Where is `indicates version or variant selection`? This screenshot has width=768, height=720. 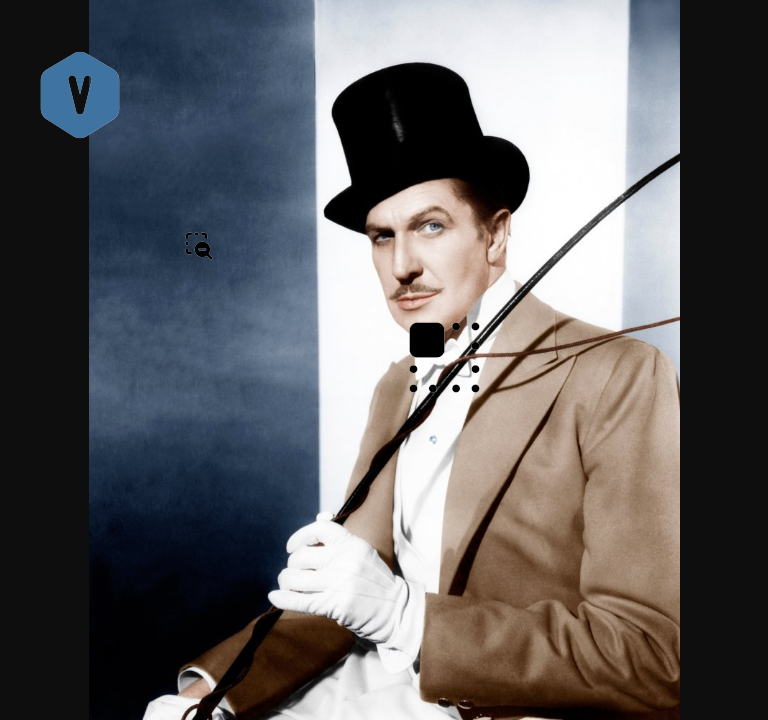 indicates version or variant selection is located at coordinates (80, 95).